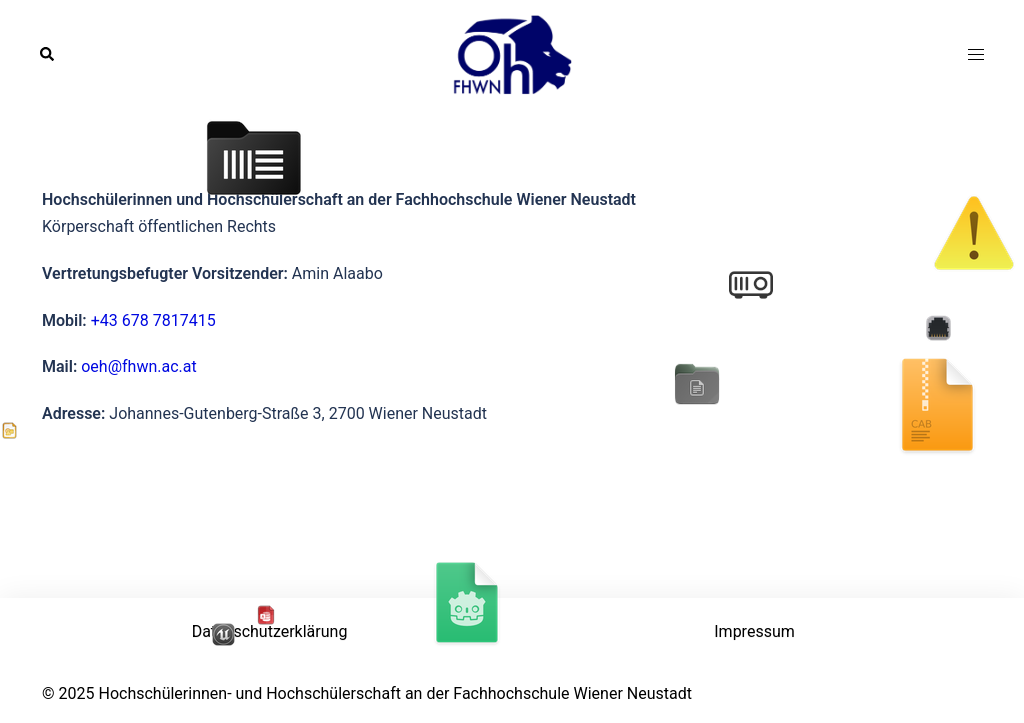 This screenshot has width=1024, height=723. Describe the element at coordinates (938, 328) in the screenshot. I see `configure DSL network connection settings` at that location.